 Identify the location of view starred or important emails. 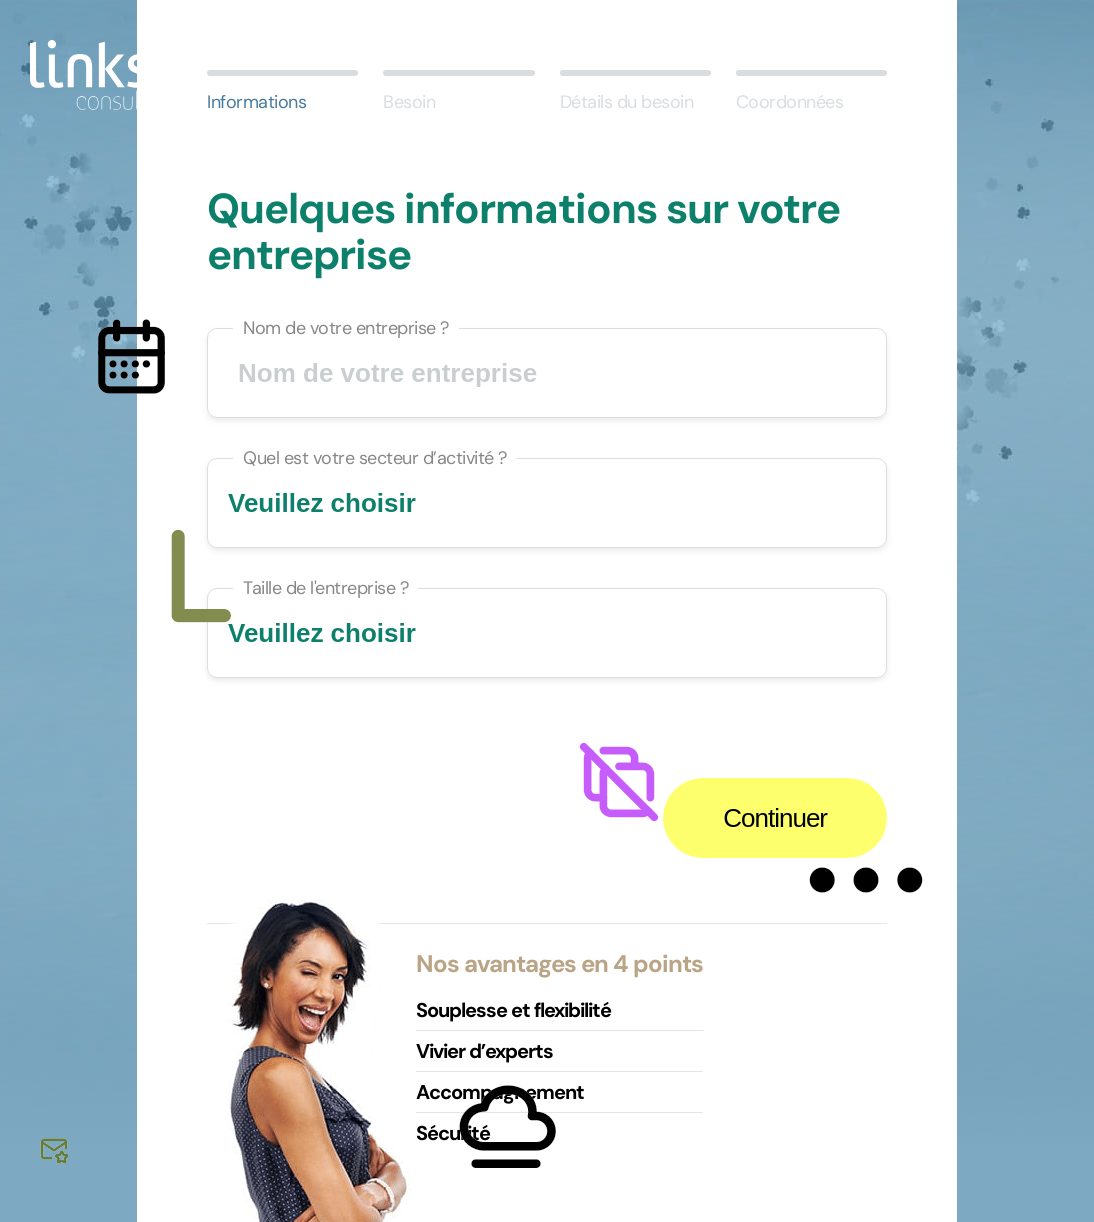
(54, 1149).